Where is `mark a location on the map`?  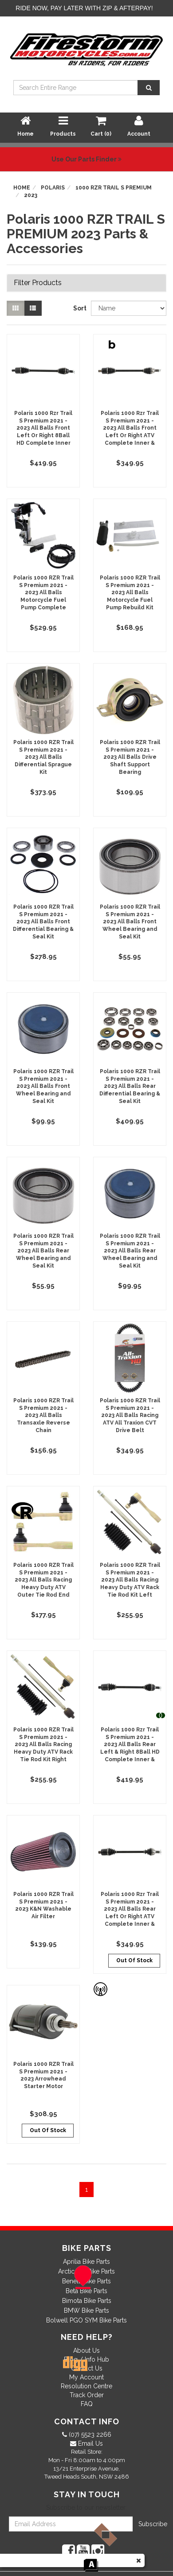 mark a location on the map is located at coordinates (83, 2276).